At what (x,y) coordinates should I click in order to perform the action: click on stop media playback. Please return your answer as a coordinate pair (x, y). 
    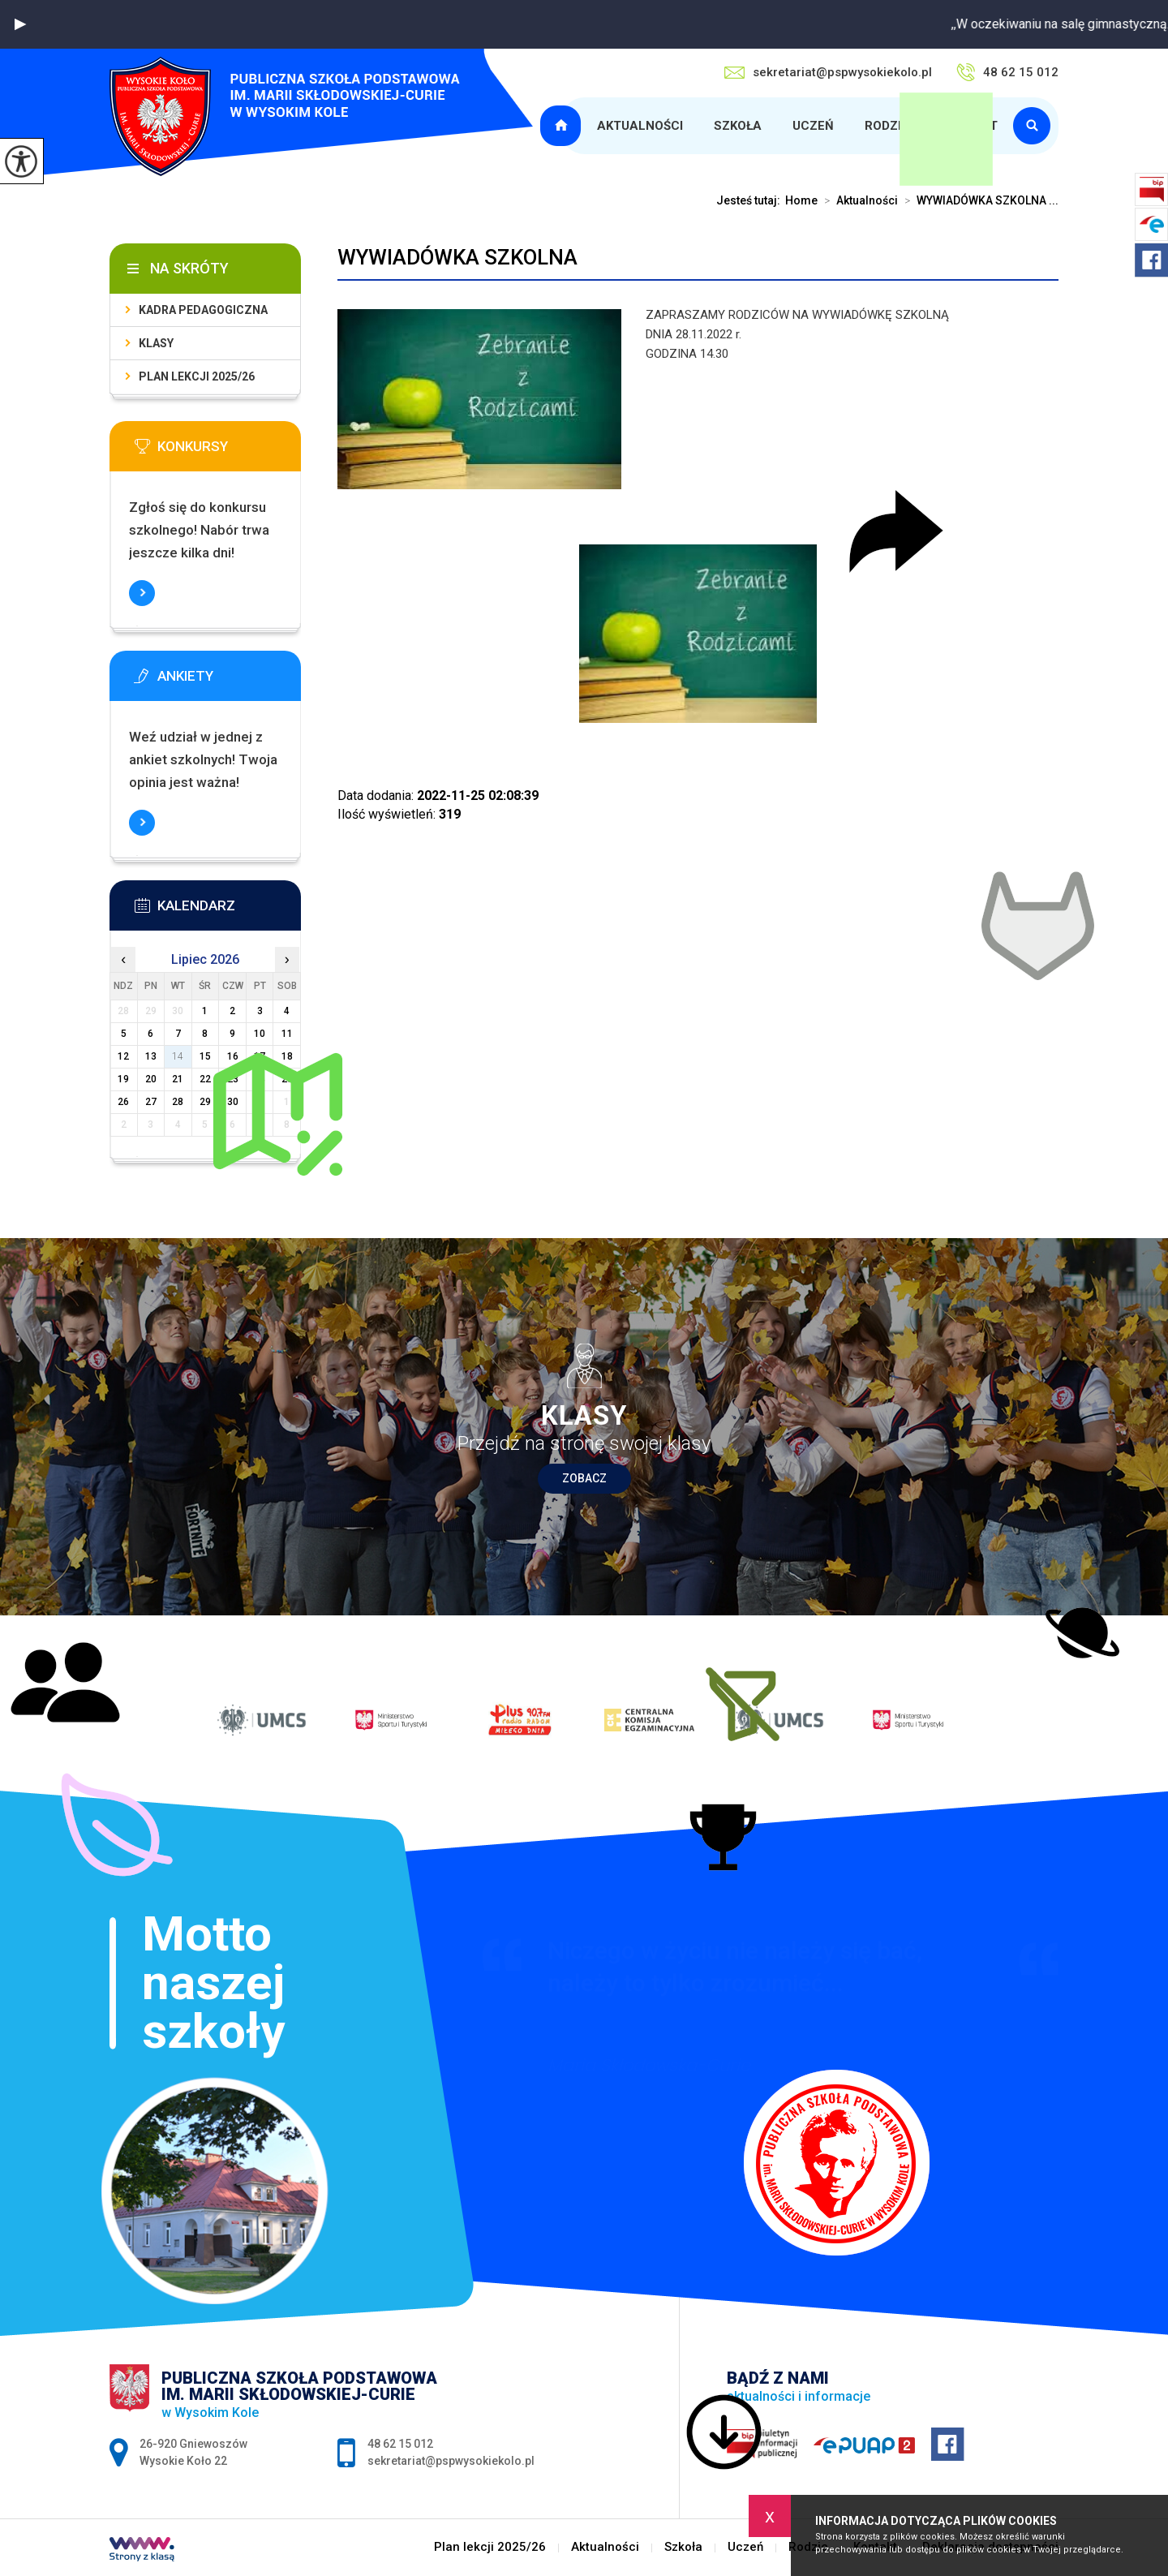
    Looking at the image, I should click on (946, 139).